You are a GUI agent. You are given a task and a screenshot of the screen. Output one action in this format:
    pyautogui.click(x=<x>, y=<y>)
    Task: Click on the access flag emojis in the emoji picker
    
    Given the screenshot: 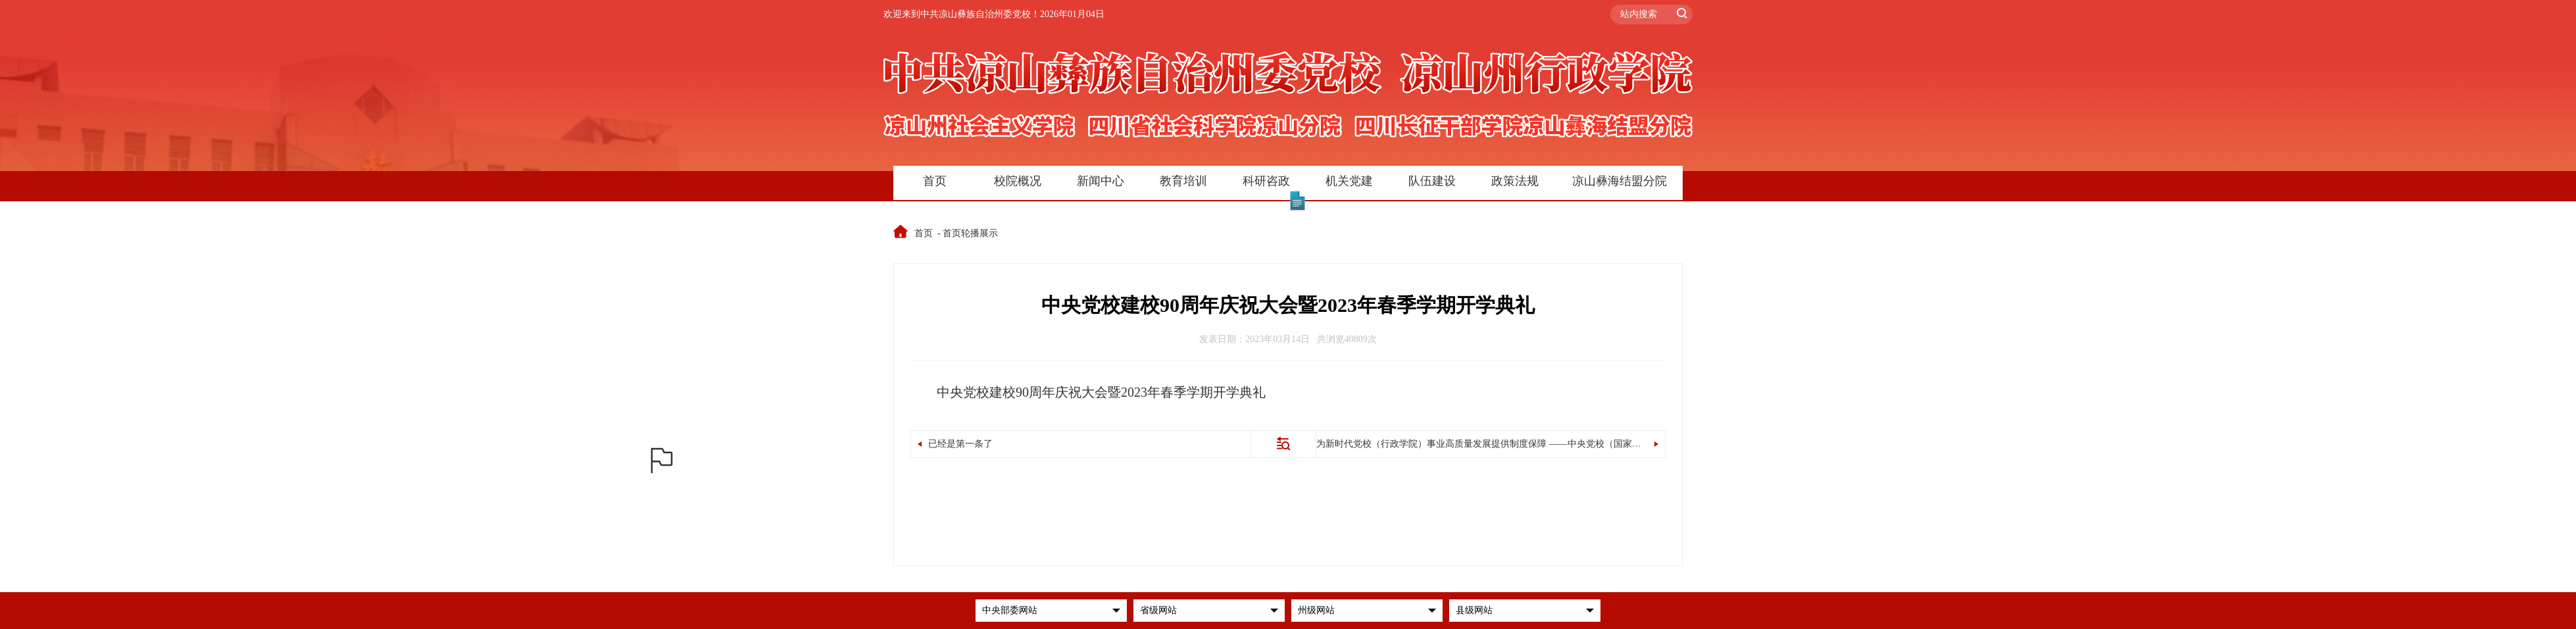 What is the action you would take?
    pyautogui.click(x=662, y=461)
    